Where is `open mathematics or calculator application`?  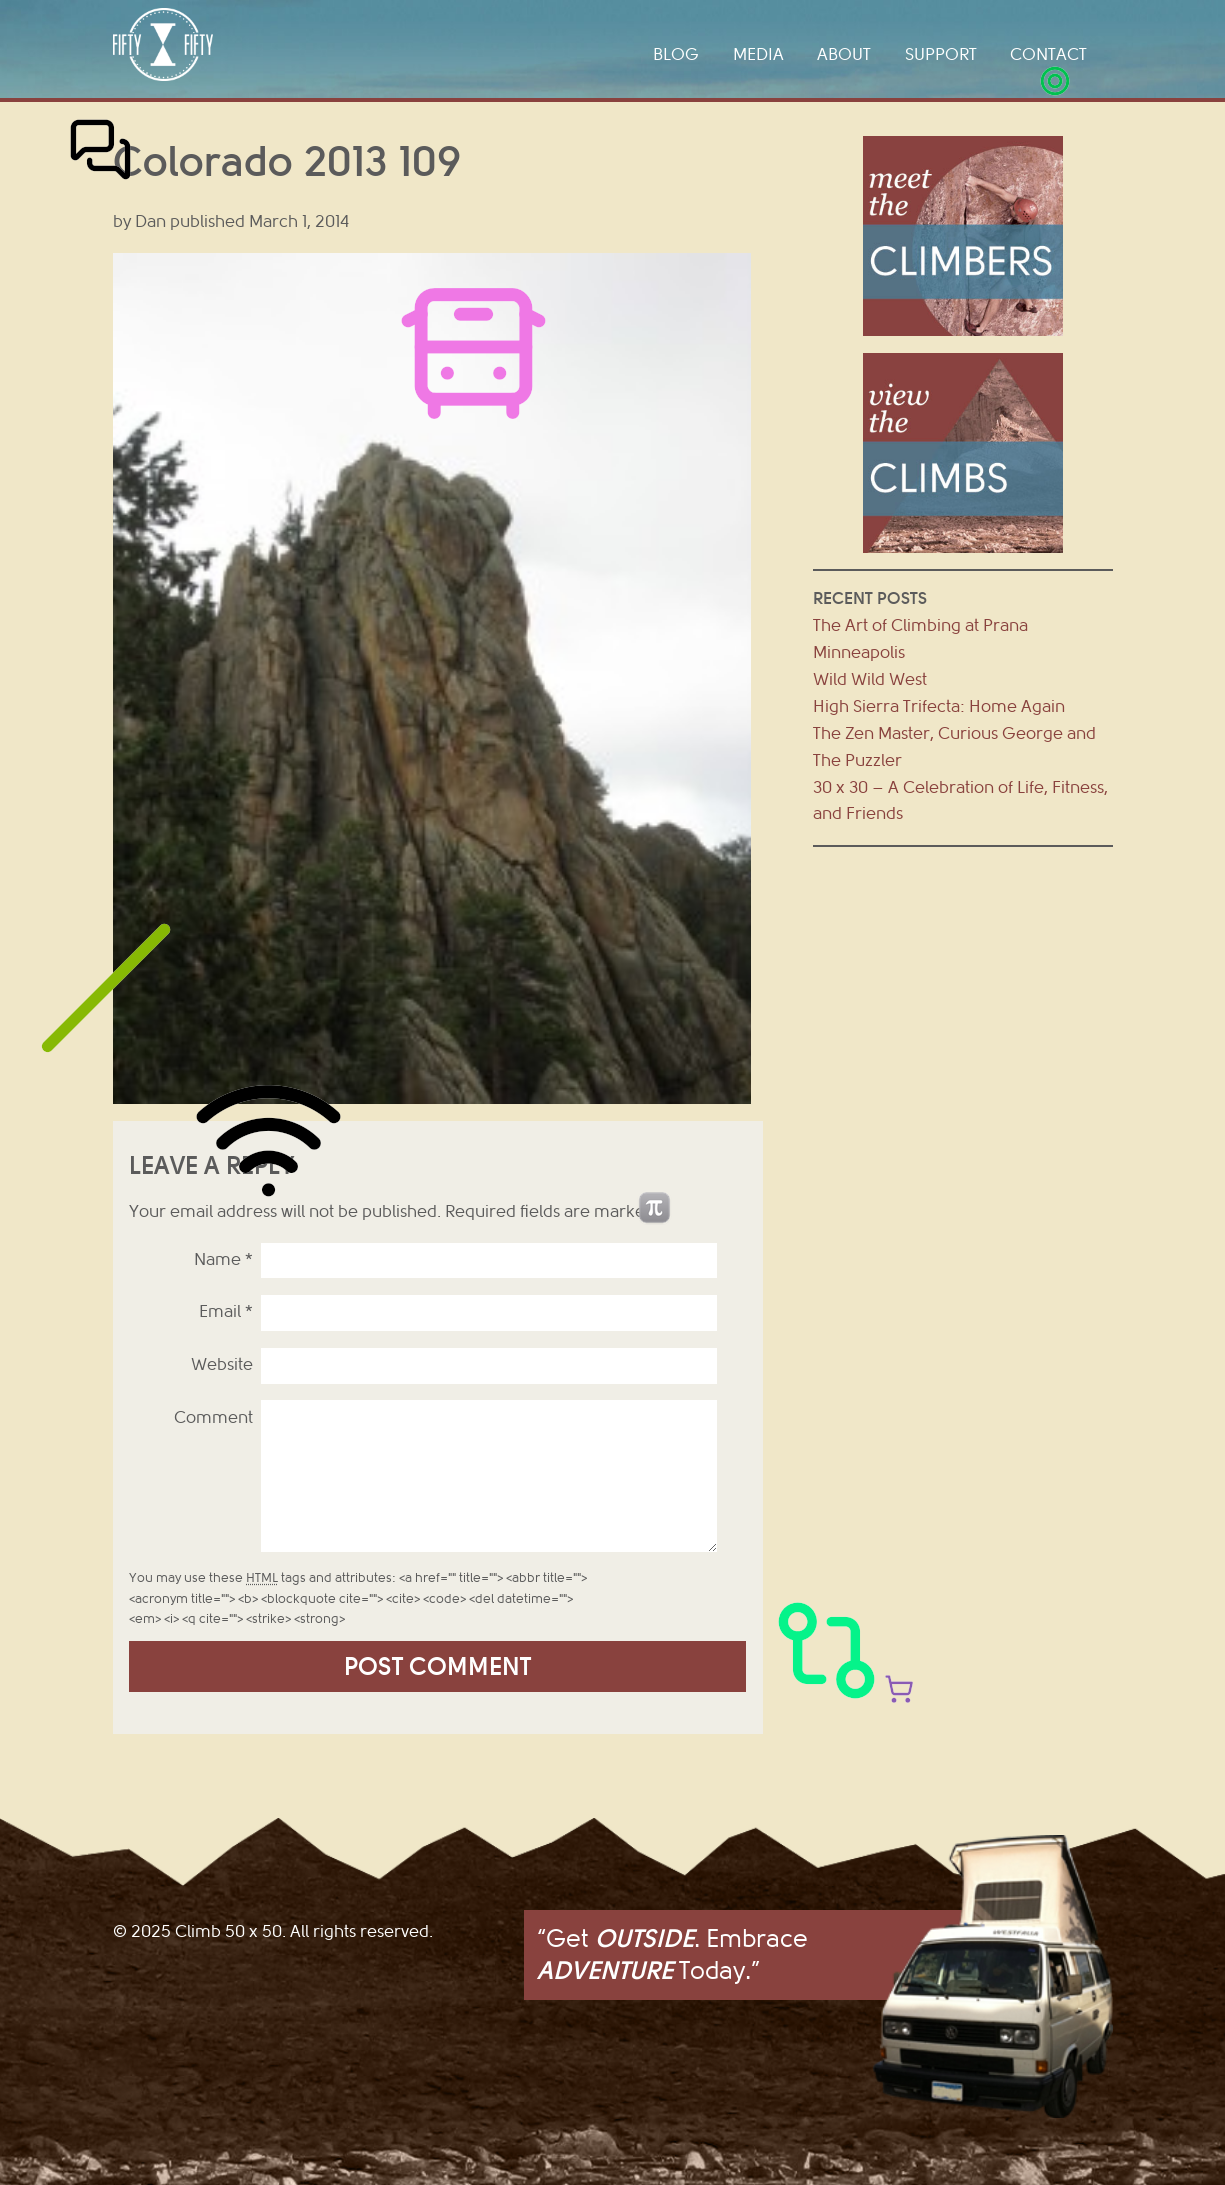
open mathematics or calculator application is located at coordinates (654, 1207).